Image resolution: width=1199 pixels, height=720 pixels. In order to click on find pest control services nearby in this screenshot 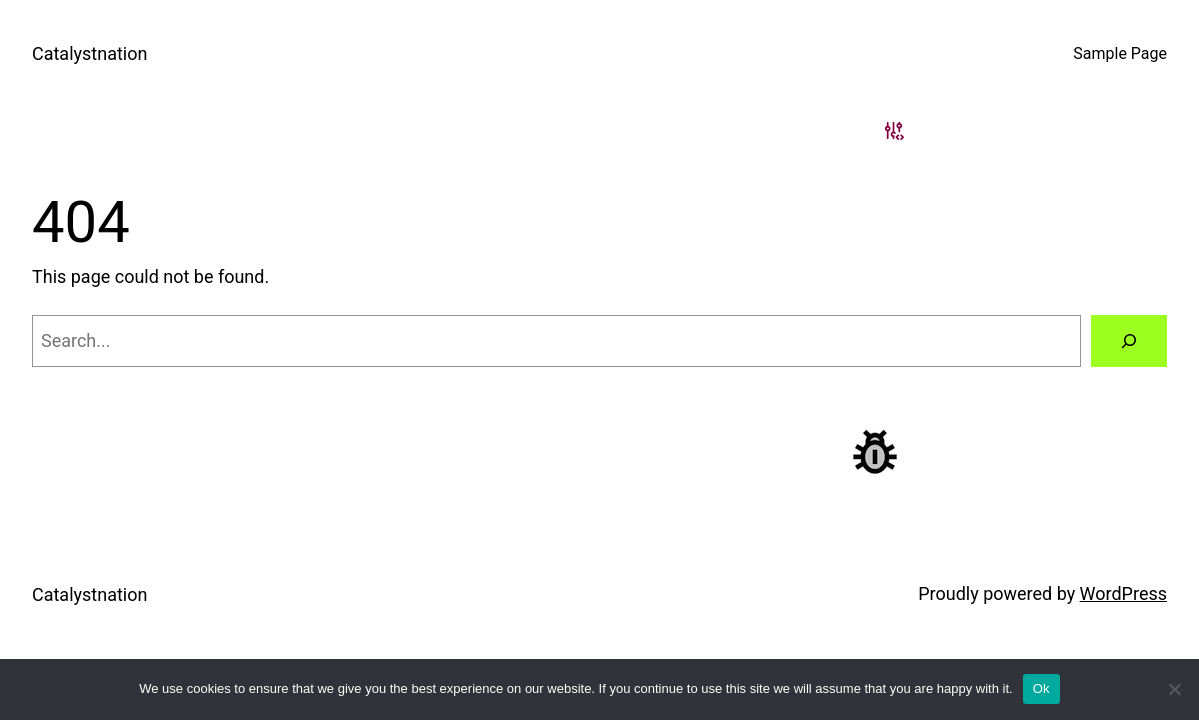, I will do `click(875, 452)`.